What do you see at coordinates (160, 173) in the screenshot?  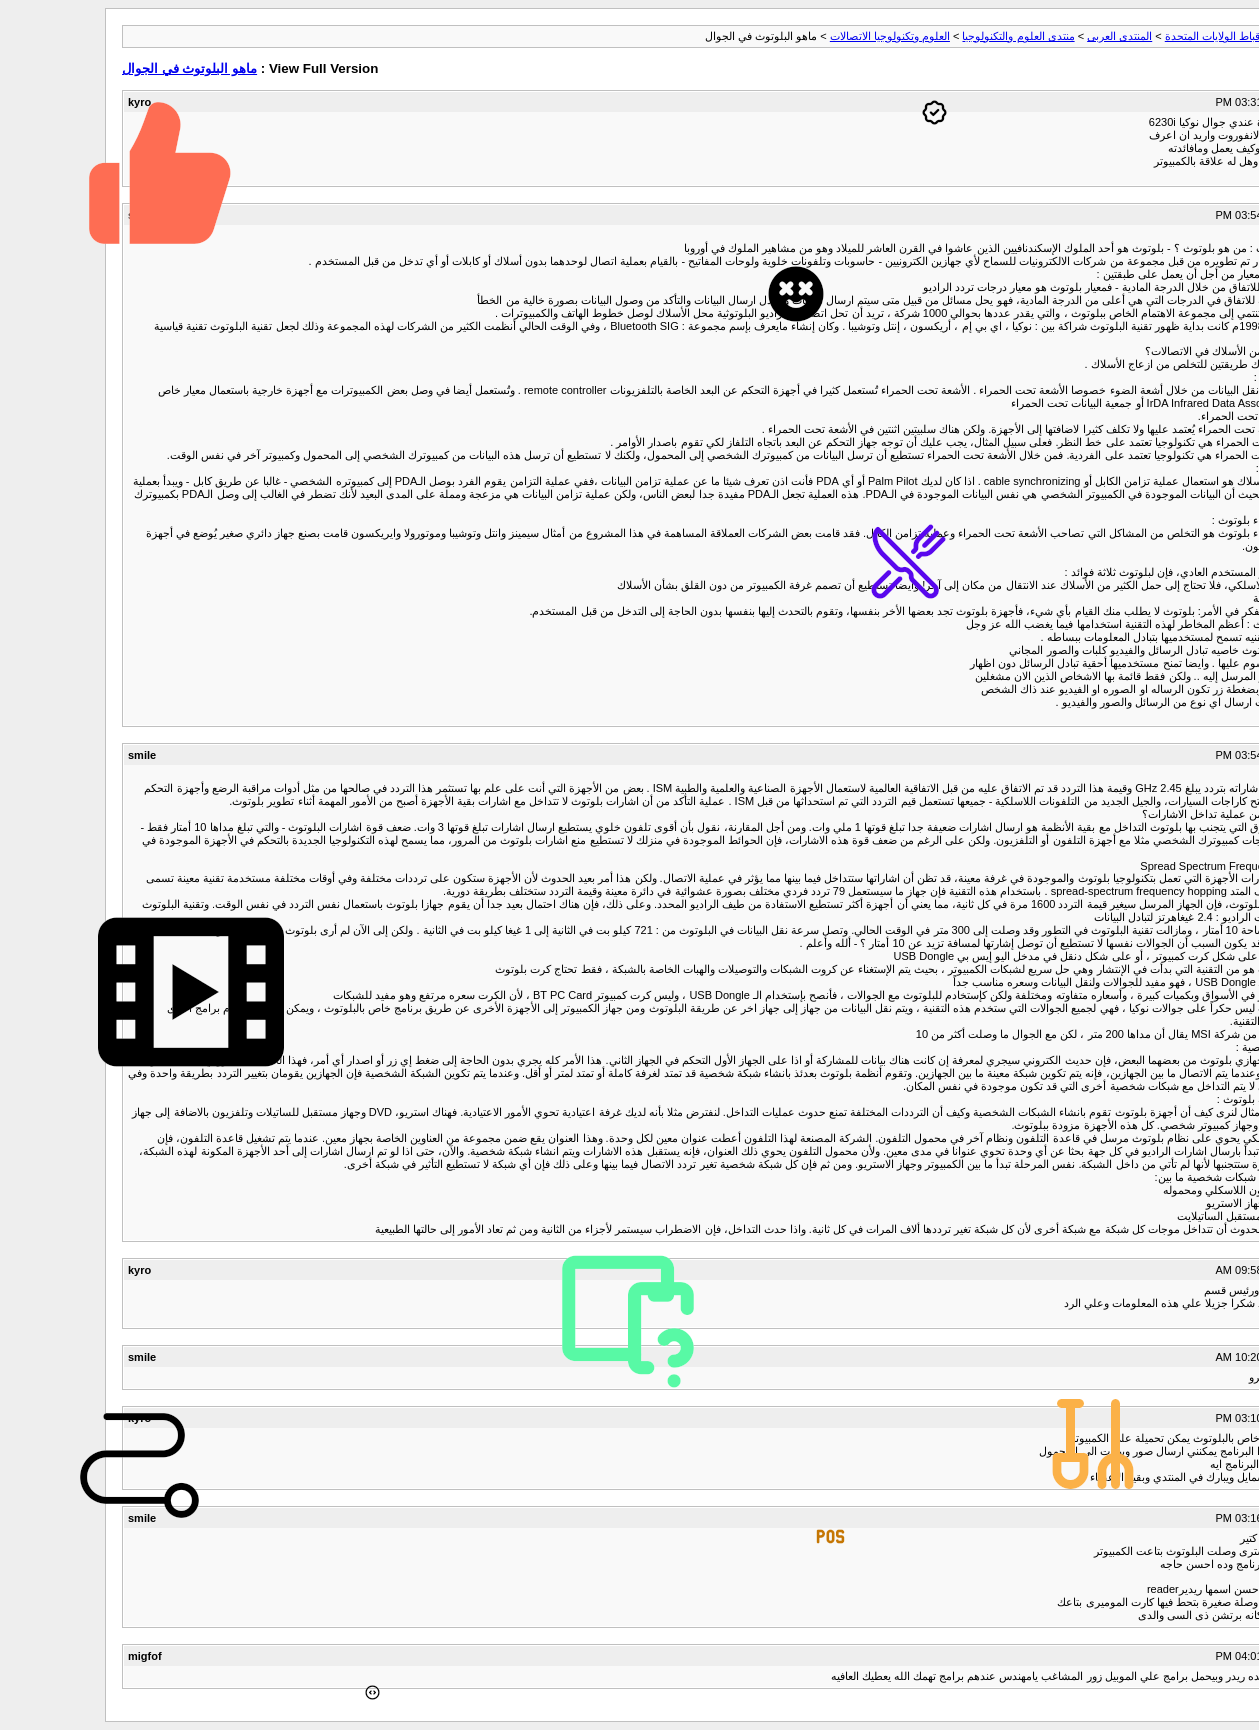 I see `like or upvote content` at bounding box center [160, 173].